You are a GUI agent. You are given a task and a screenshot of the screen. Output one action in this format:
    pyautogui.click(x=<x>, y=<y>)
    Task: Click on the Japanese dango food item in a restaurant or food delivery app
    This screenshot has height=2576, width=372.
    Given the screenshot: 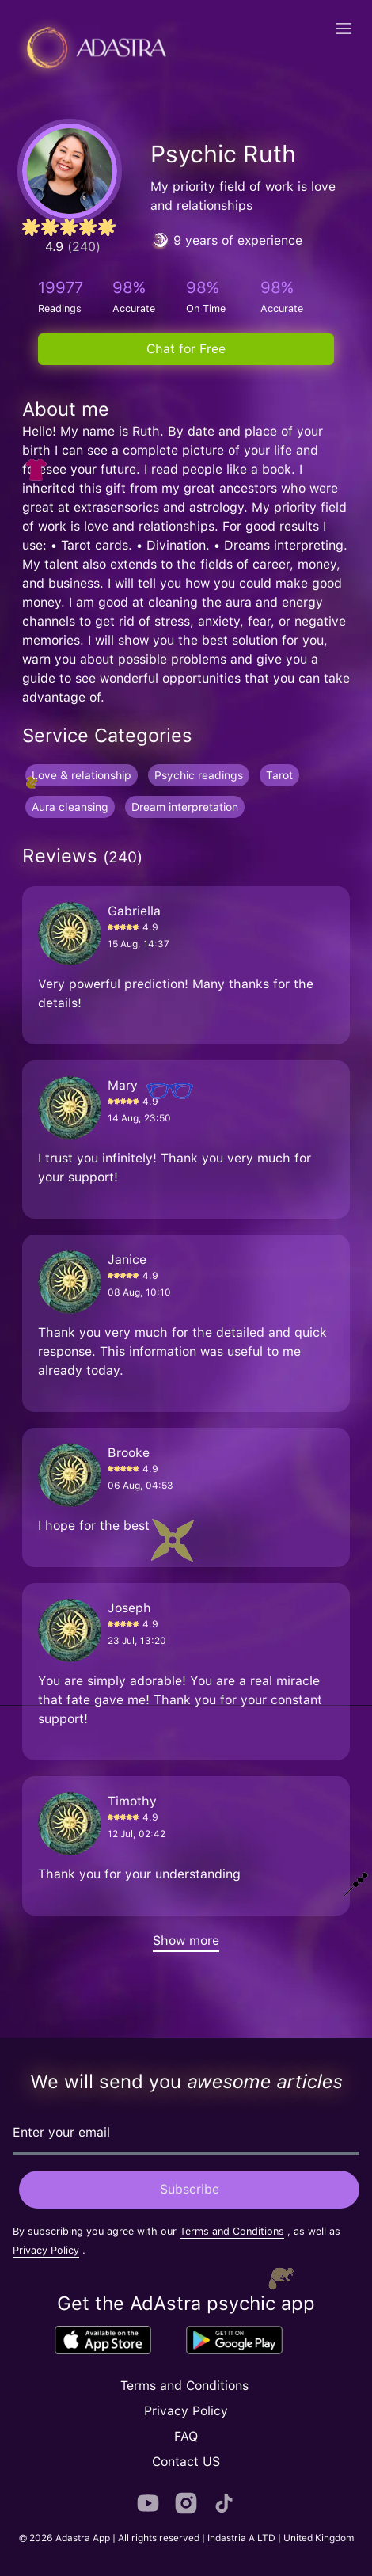 What is the action you would take?
    pyautogui.click(x=355, y=1884)
    